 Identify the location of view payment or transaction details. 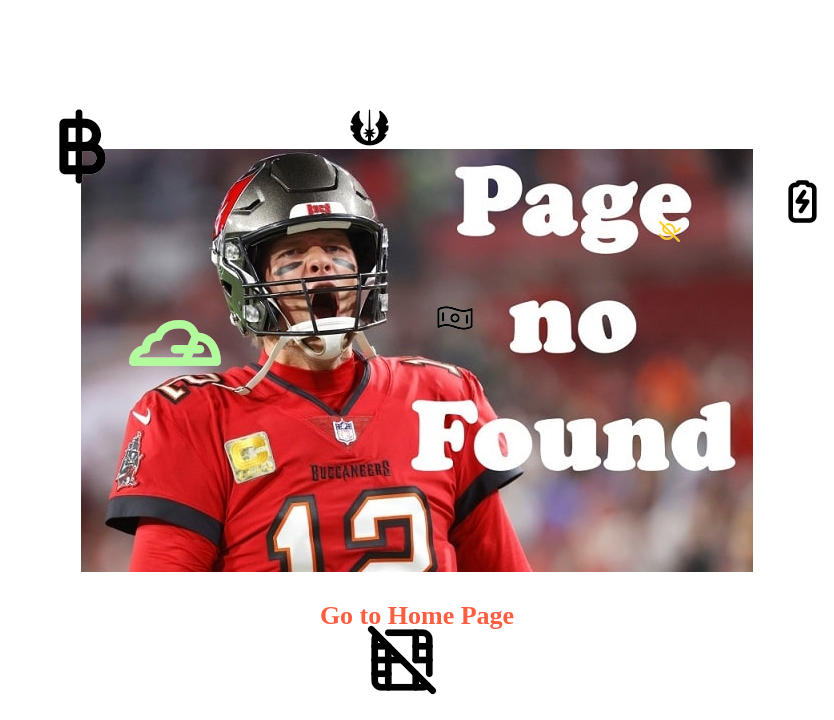
(455, 318).